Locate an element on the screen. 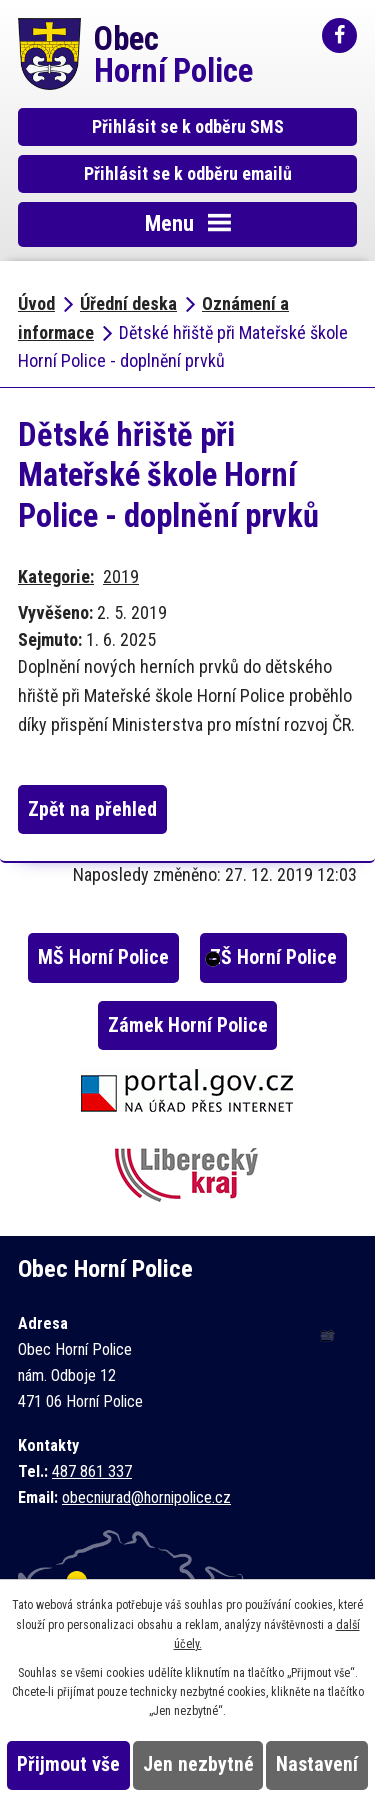  sort items in descending order is located at coordinates (327, 1336).